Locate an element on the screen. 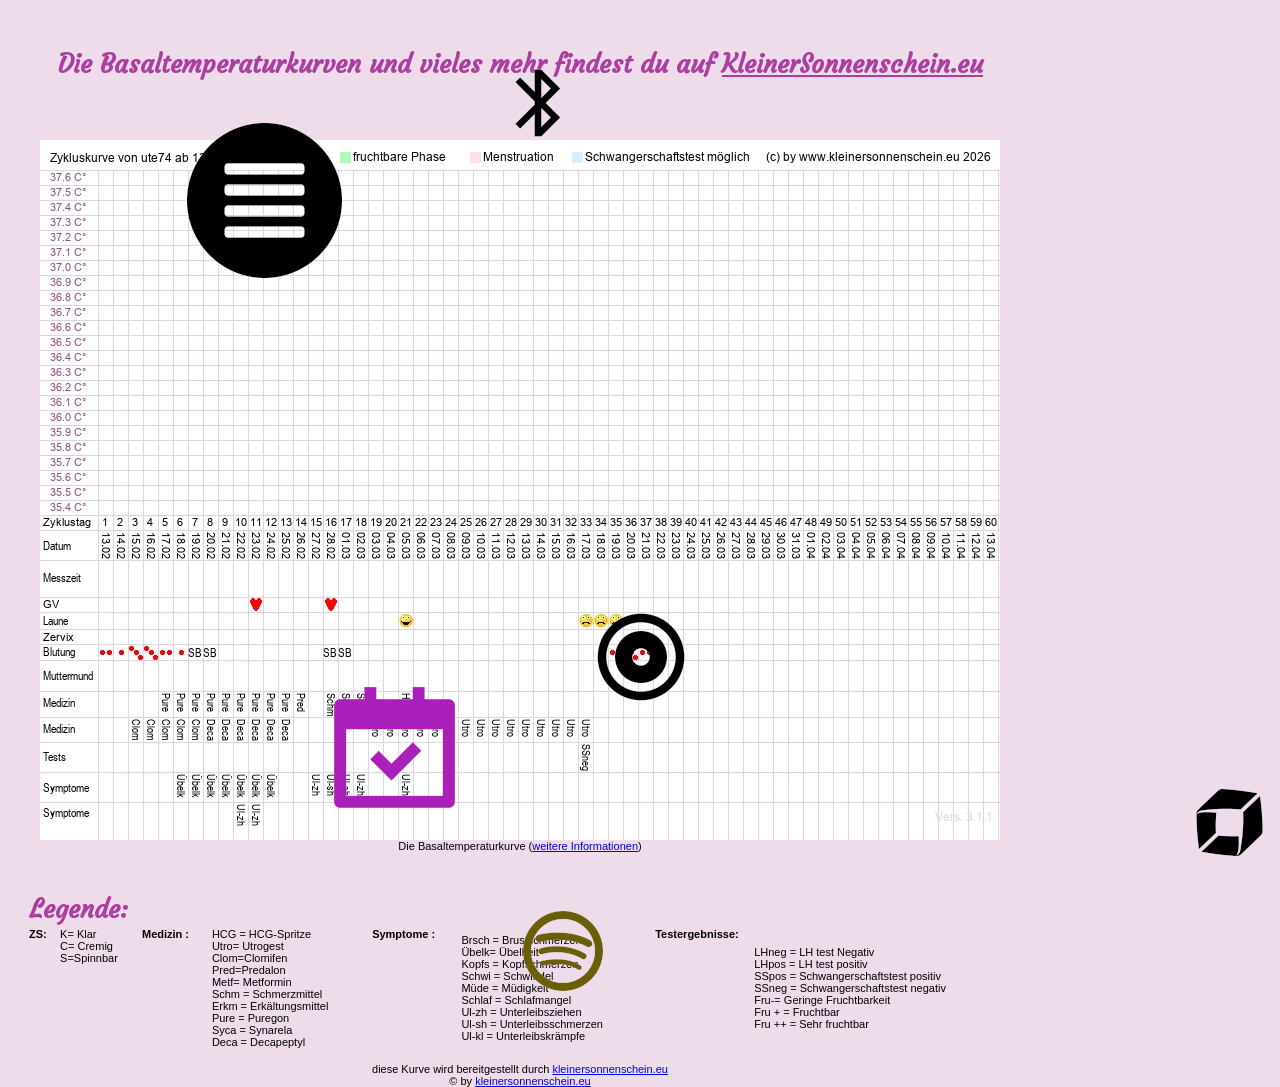  confirm a scheduled event or appointment is located at coordinates (394, 753).